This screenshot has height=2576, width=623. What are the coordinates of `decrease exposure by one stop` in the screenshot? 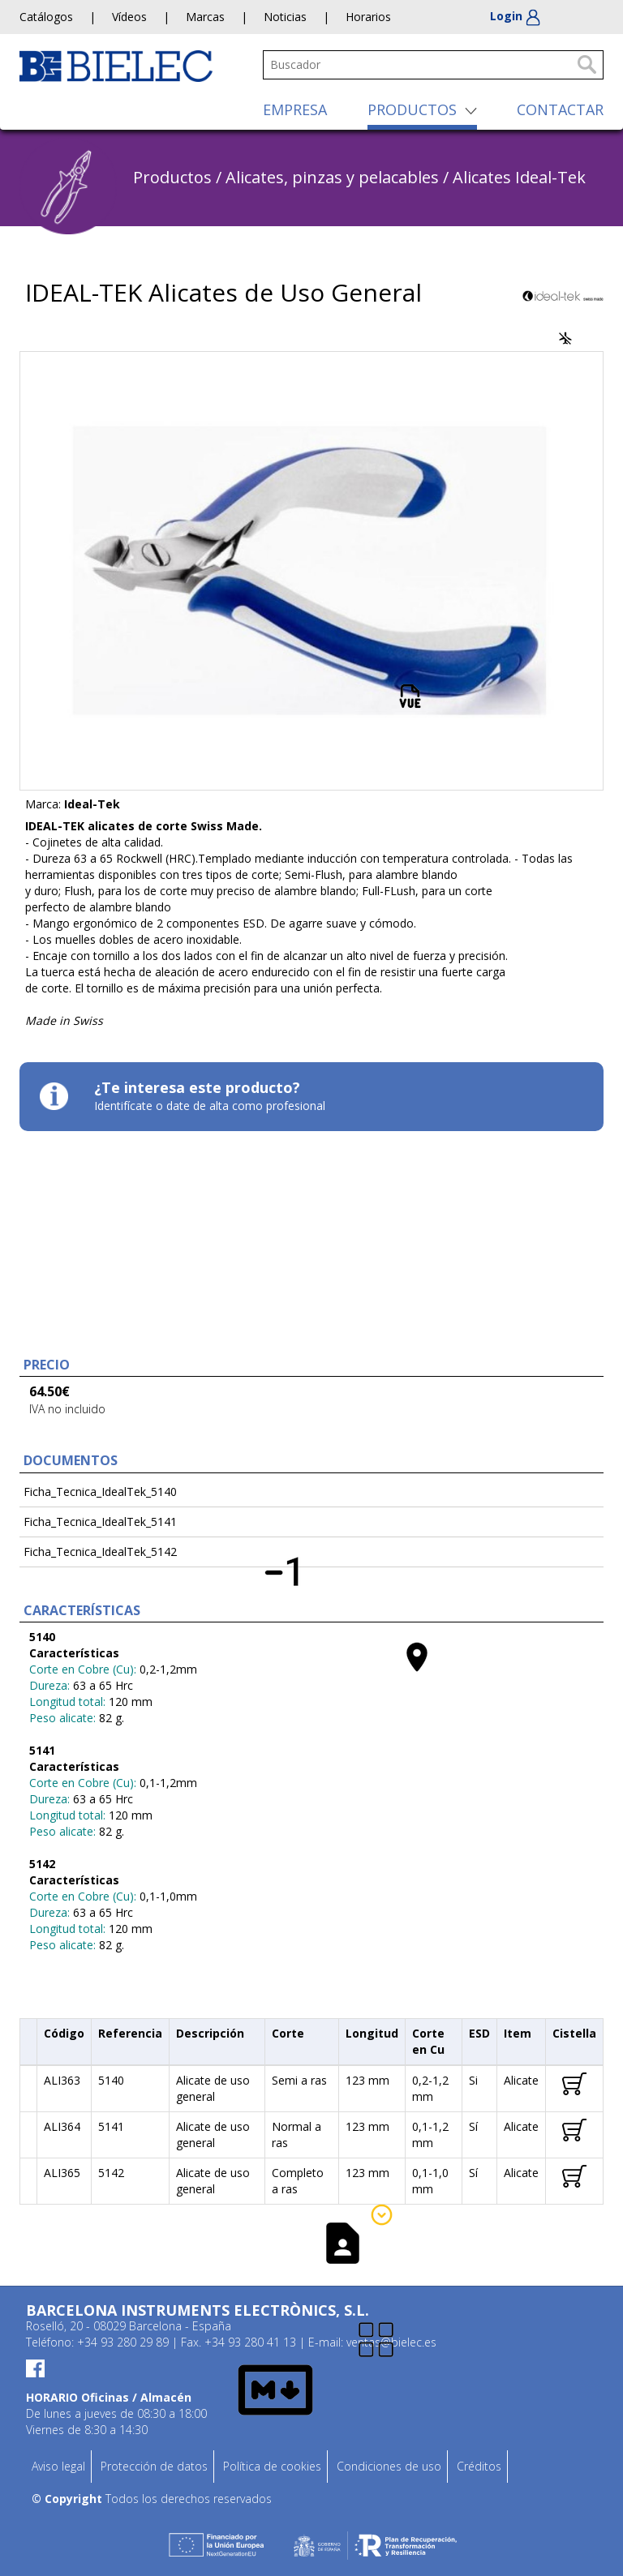 It's located at (282, 1572).